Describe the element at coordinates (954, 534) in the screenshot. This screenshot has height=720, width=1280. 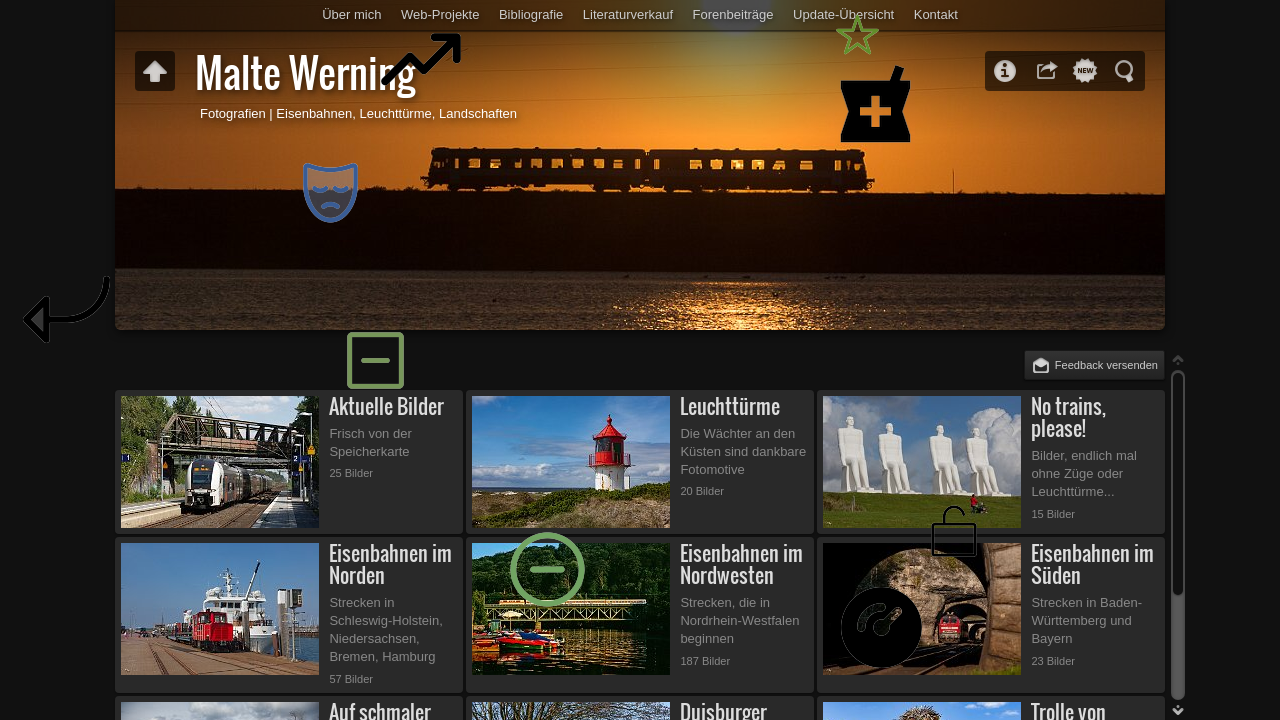
I see `unlock this item or content` at that location.